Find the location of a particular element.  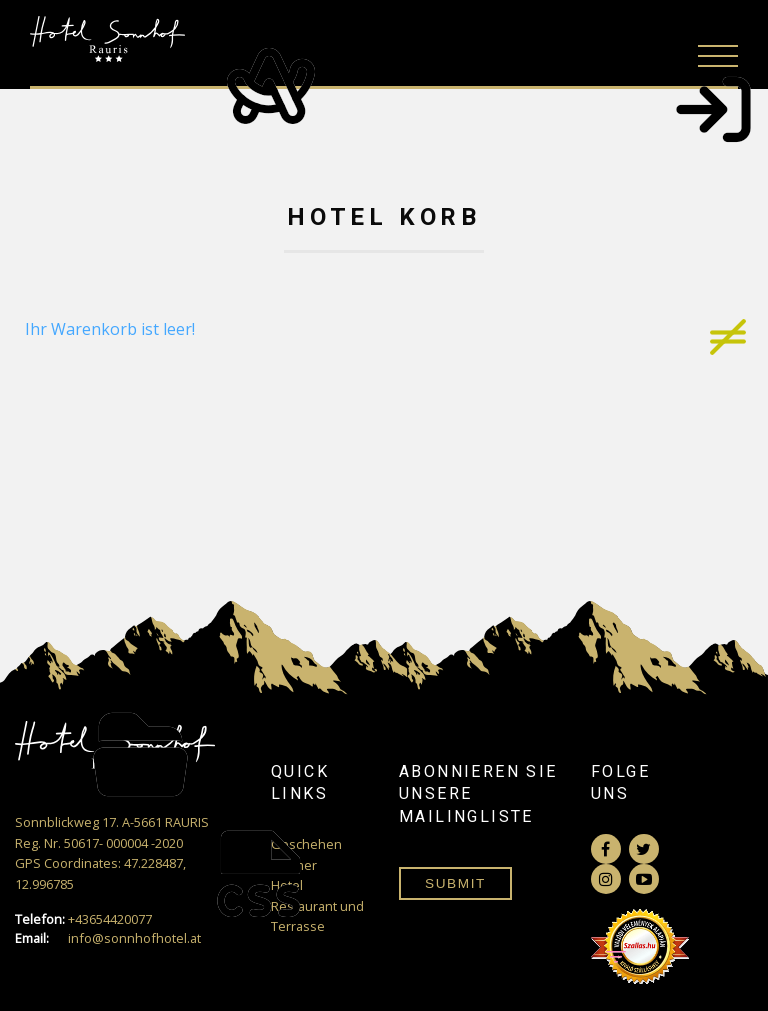

sign in to your account is located at coordinates (713, 109).